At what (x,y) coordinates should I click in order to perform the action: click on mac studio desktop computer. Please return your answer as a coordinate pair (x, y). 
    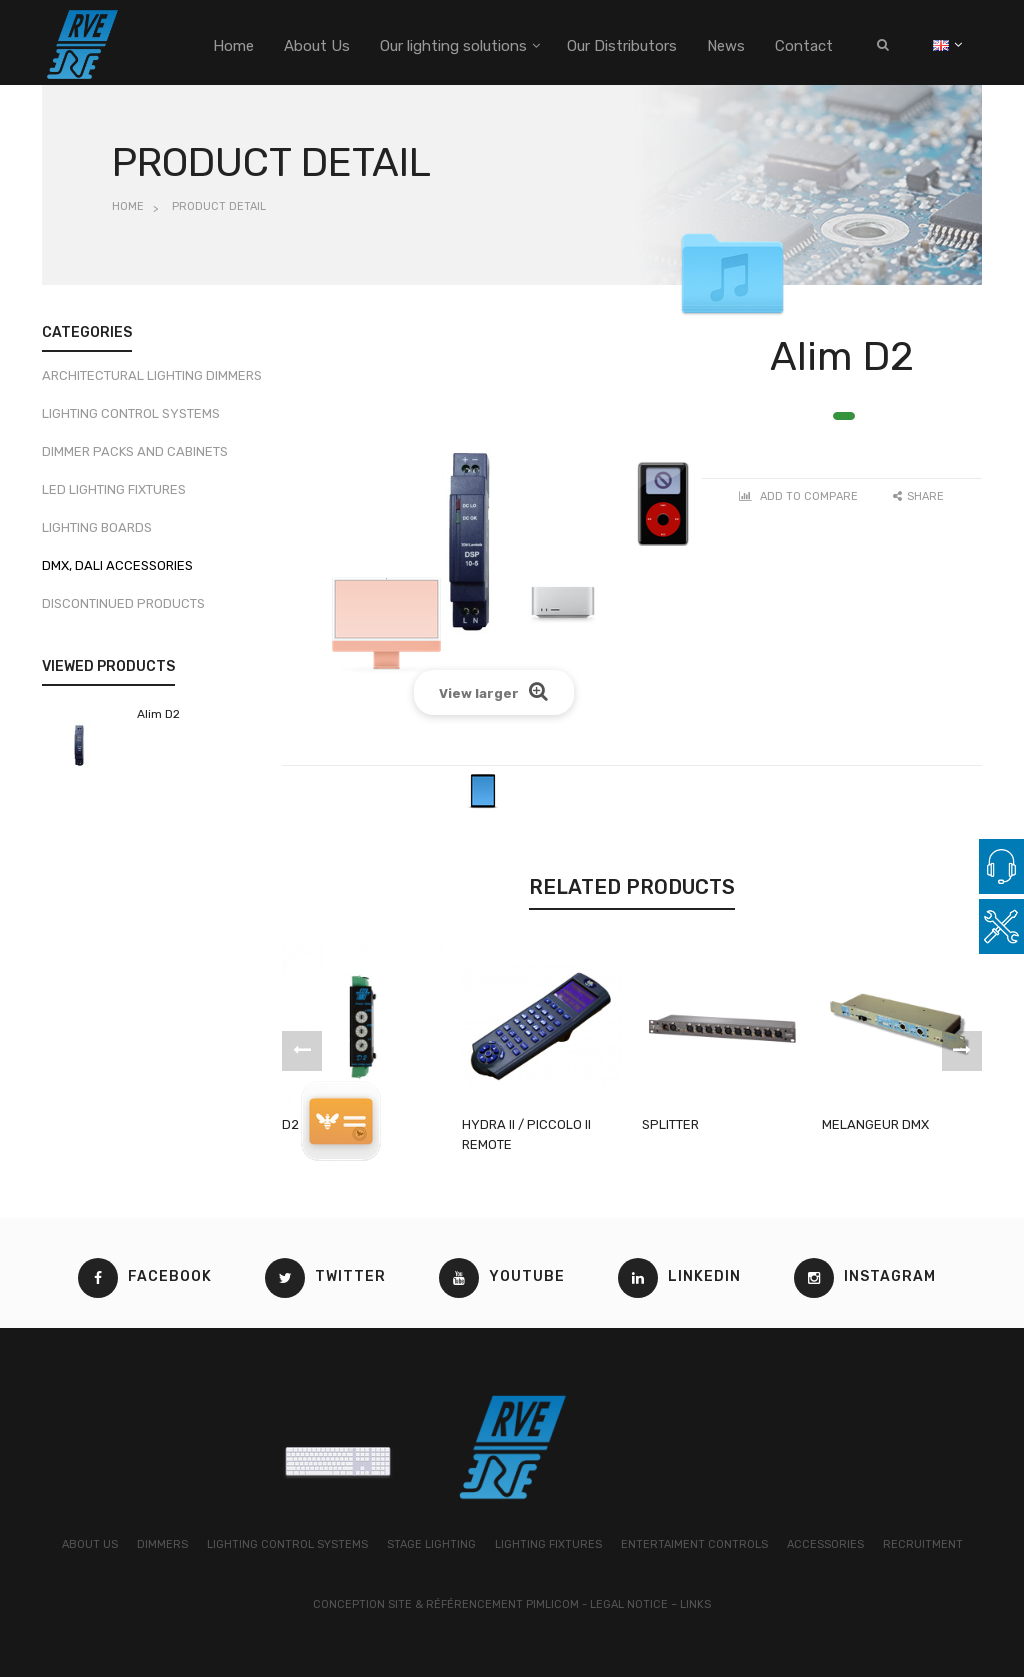
    Looking at the image, I should click on (563, 601).